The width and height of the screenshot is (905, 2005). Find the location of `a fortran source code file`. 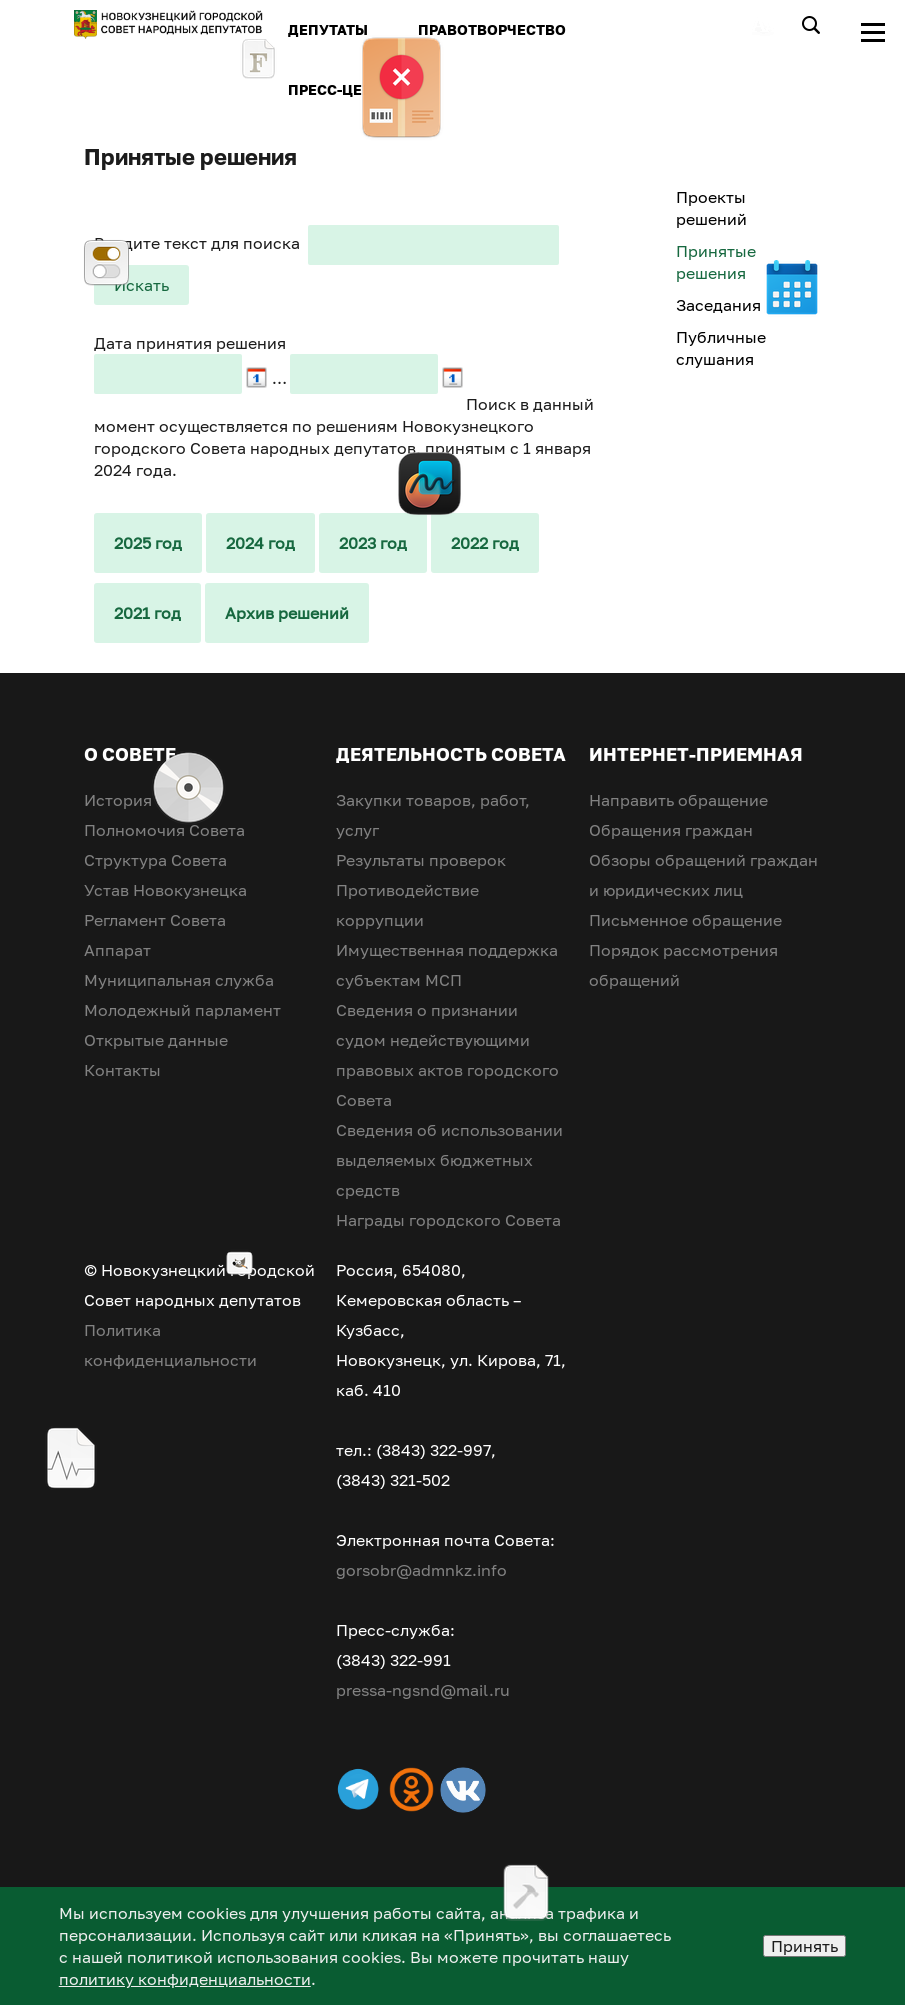

a fortran source code file is located at coordinates (258, 58).